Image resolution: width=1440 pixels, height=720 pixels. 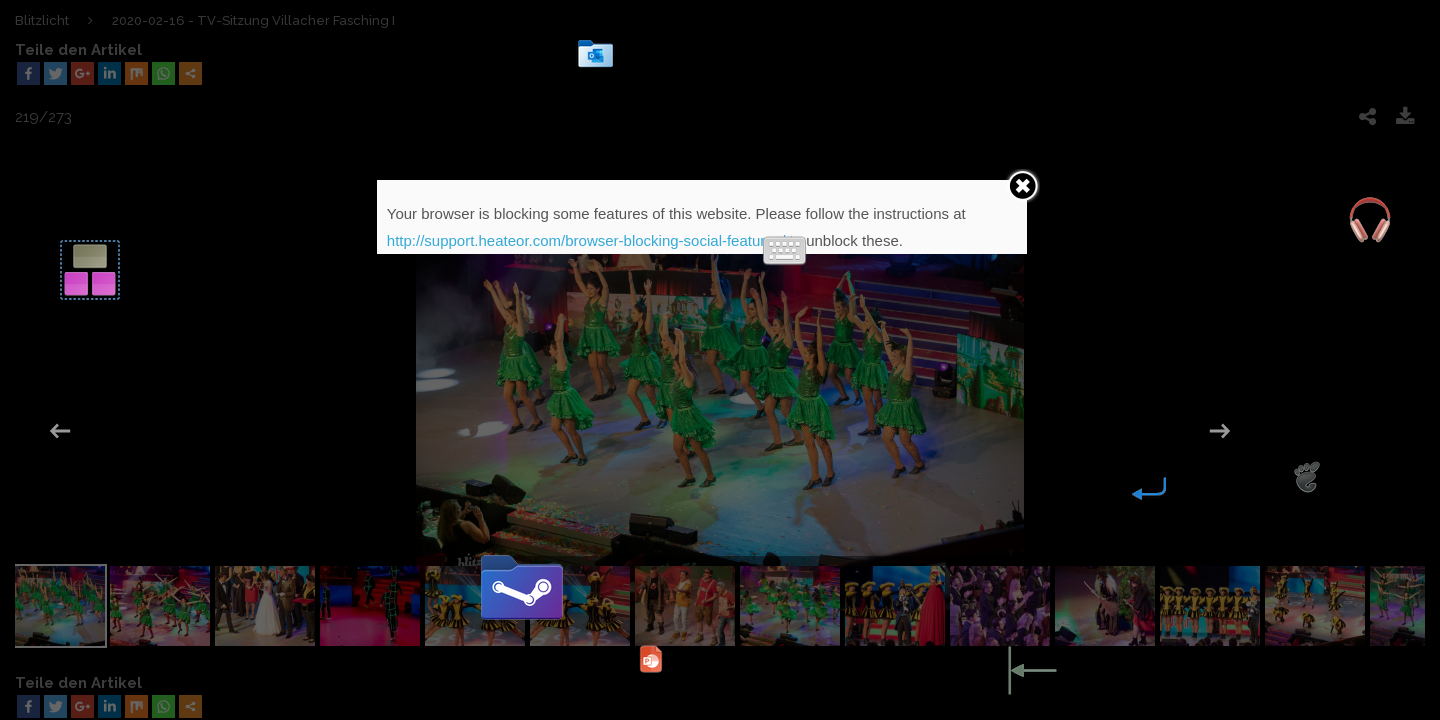 I want to click on access the GNOME desktop home or start menu, so click(x=1307, y=477).